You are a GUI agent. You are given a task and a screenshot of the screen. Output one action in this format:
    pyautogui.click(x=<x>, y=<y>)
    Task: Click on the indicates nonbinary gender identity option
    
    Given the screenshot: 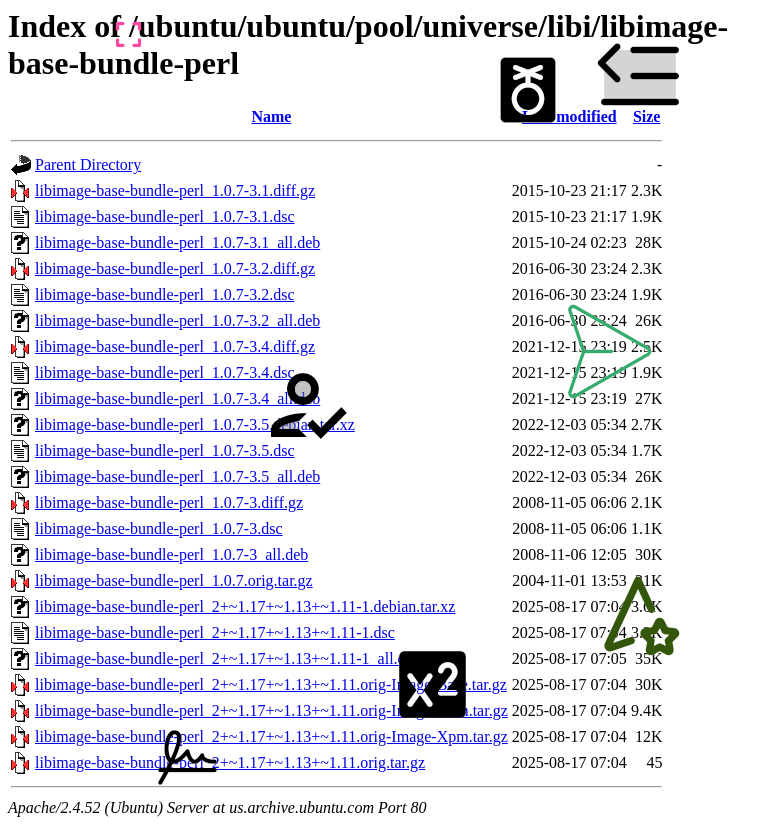 What is the action you would take?
    pyautogui.click(x=528, y=90)
    